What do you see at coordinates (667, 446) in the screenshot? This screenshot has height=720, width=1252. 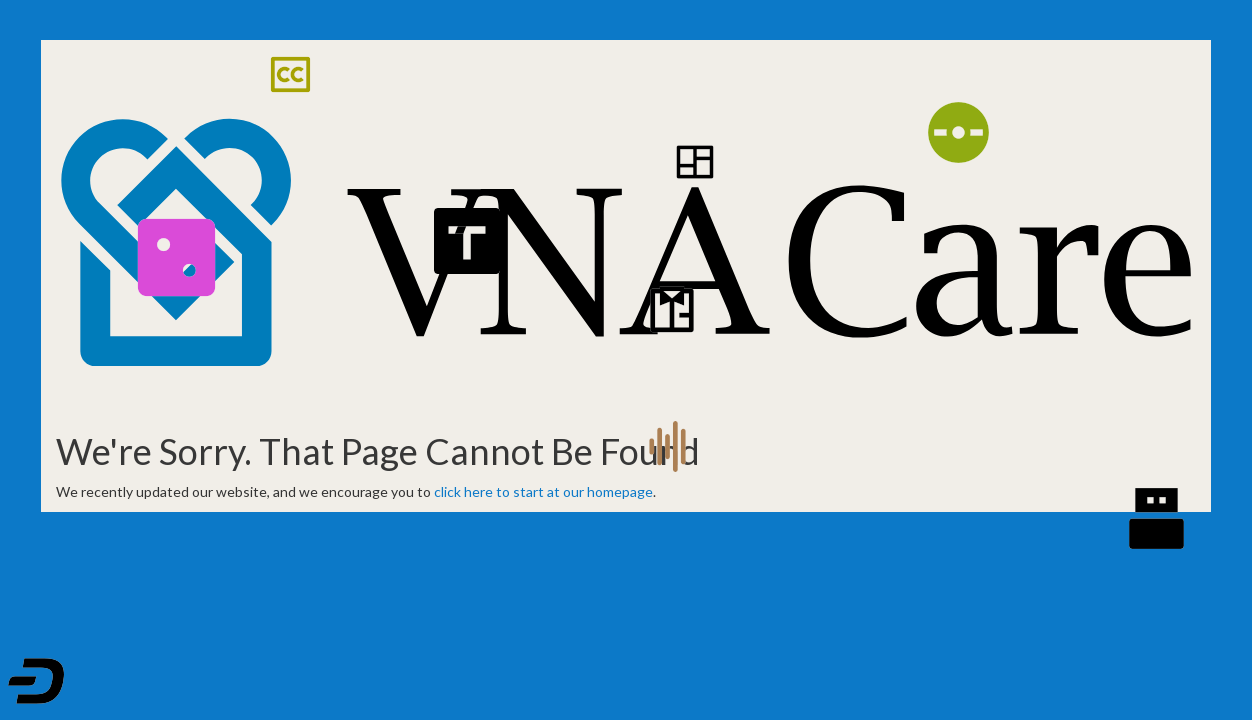 I see `open clyp audio sharing platform` at bounding box center [667, 446].